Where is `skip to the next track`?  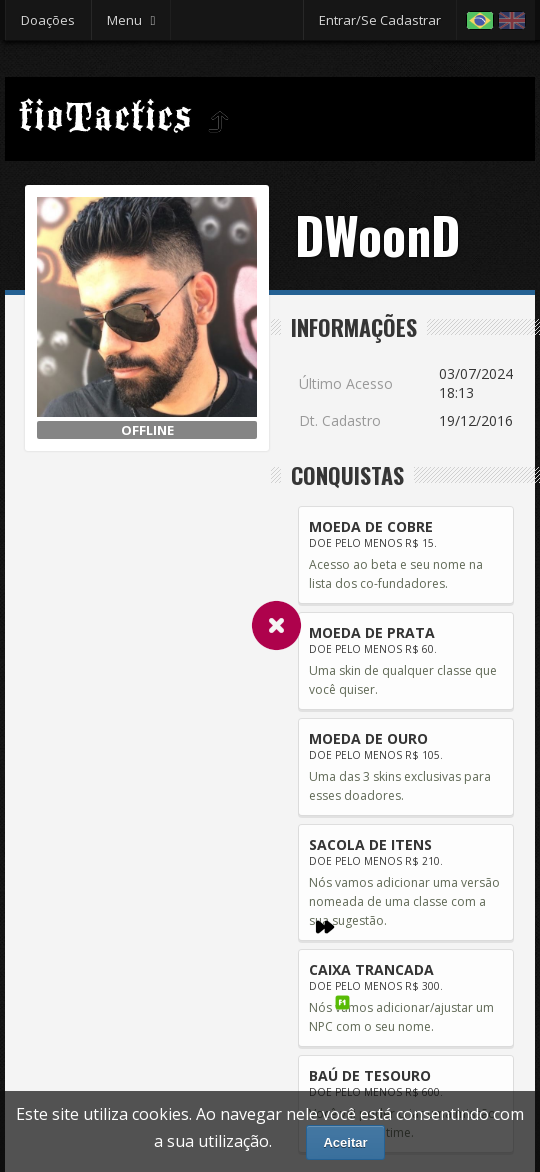
skip to the next track is located at coordinates (324, 927).